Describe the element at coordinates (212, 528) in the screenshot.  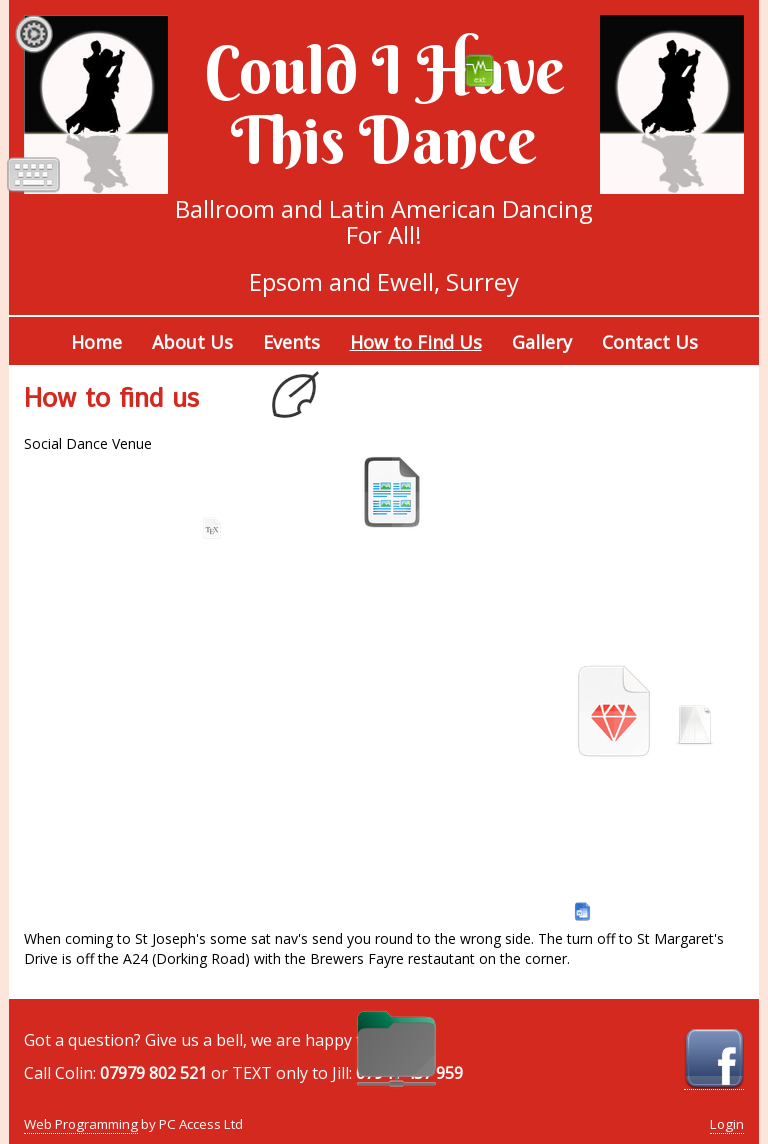
I see `a LaTeX or TeX document file` at that location.